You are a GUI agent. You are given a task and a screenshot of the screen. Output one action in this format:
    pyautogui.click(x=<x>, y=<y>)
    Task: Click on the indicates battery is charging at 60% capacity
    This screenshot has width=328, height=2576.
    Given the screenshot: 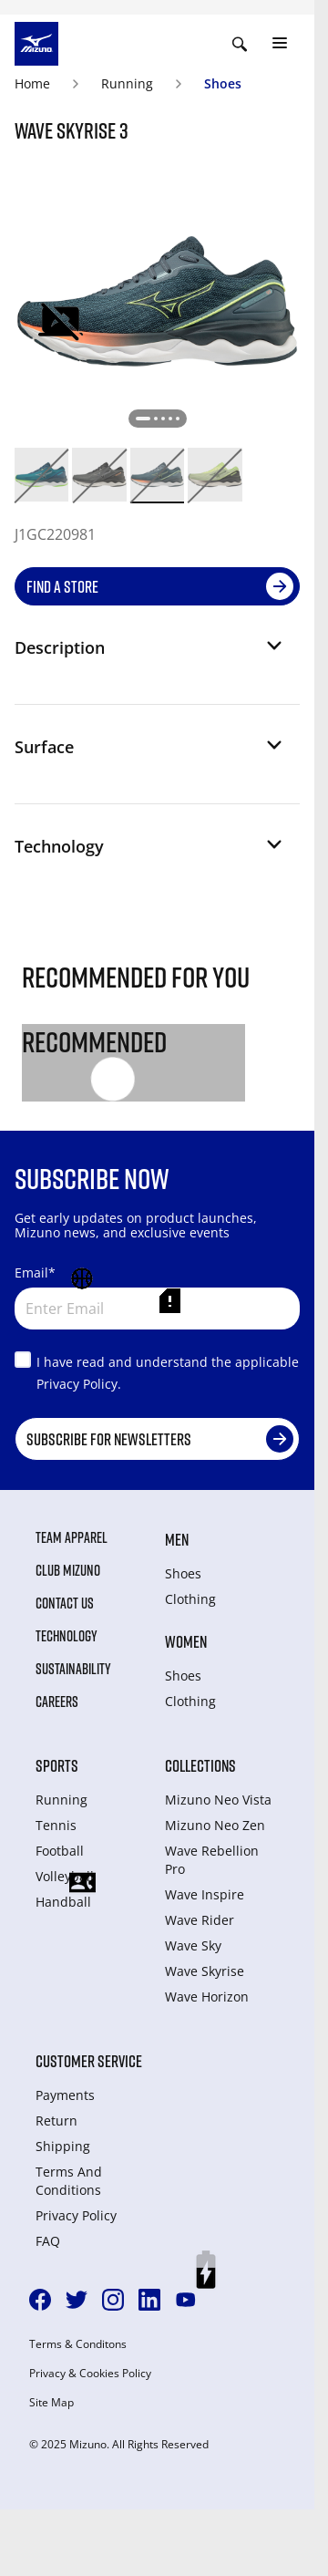 What is the action you would take?
    pyautogui.click(x=206, y=2270)
    